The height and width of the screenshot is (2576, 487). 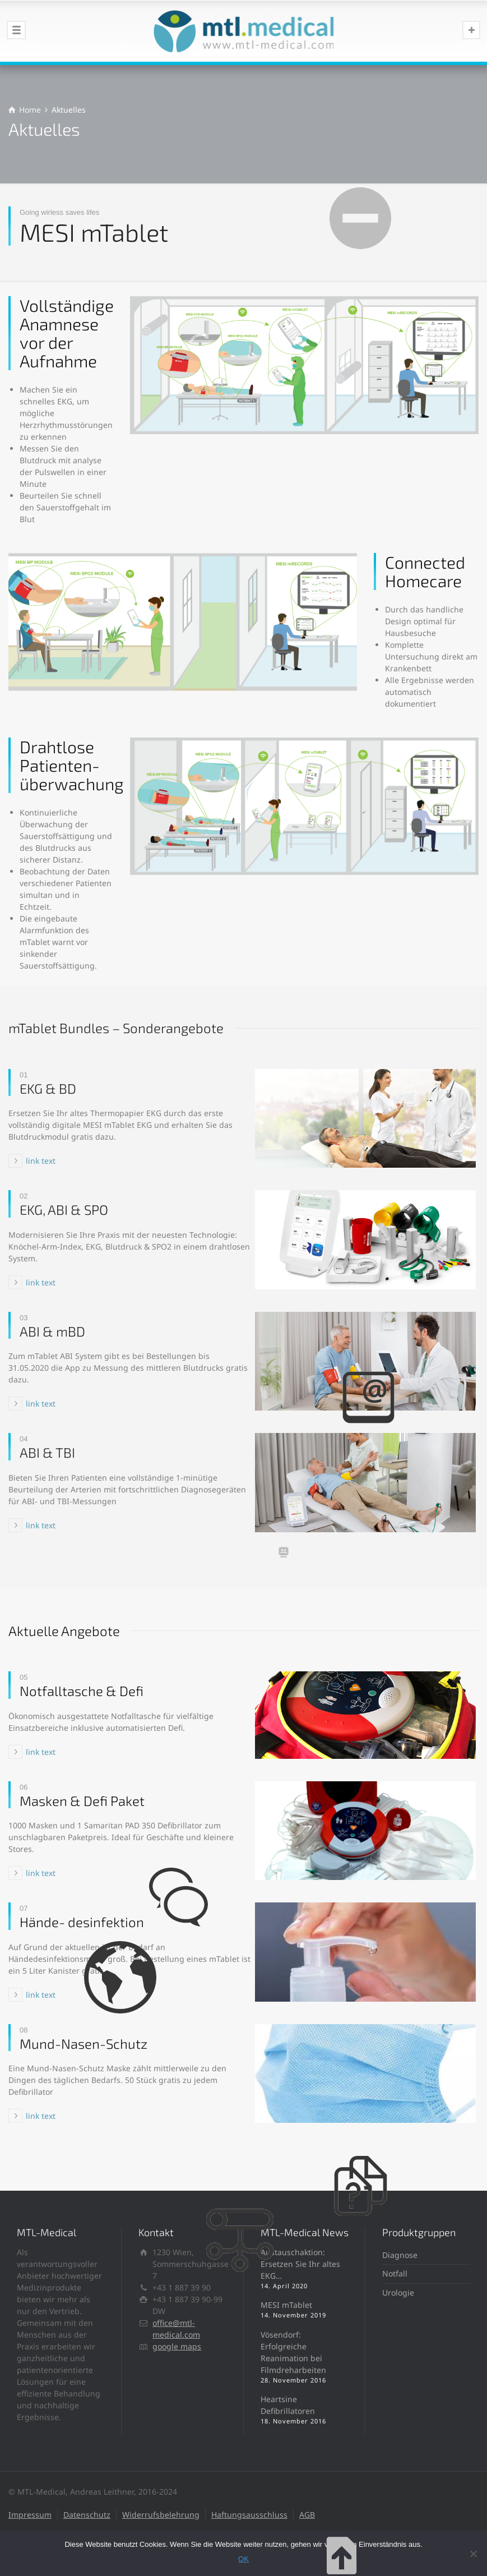 I want to click on access software sources and repository settings, so click(x=120, y=1977).